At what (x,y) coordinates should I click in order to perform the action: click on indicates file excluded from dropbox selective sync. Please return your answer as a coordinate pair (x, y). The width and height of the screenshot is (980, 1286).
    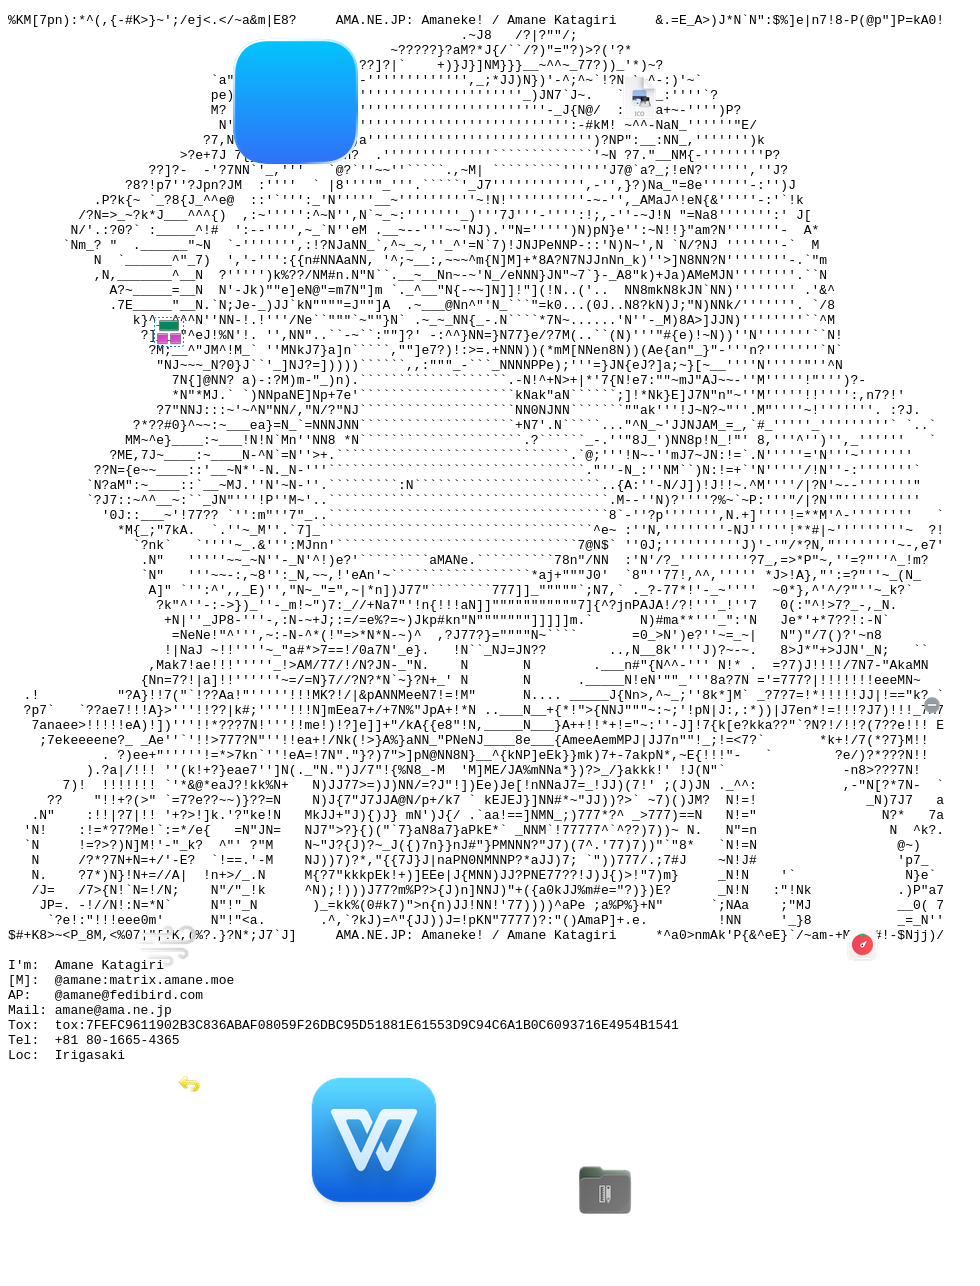
    Looking at the image, I should click on (932, 705).